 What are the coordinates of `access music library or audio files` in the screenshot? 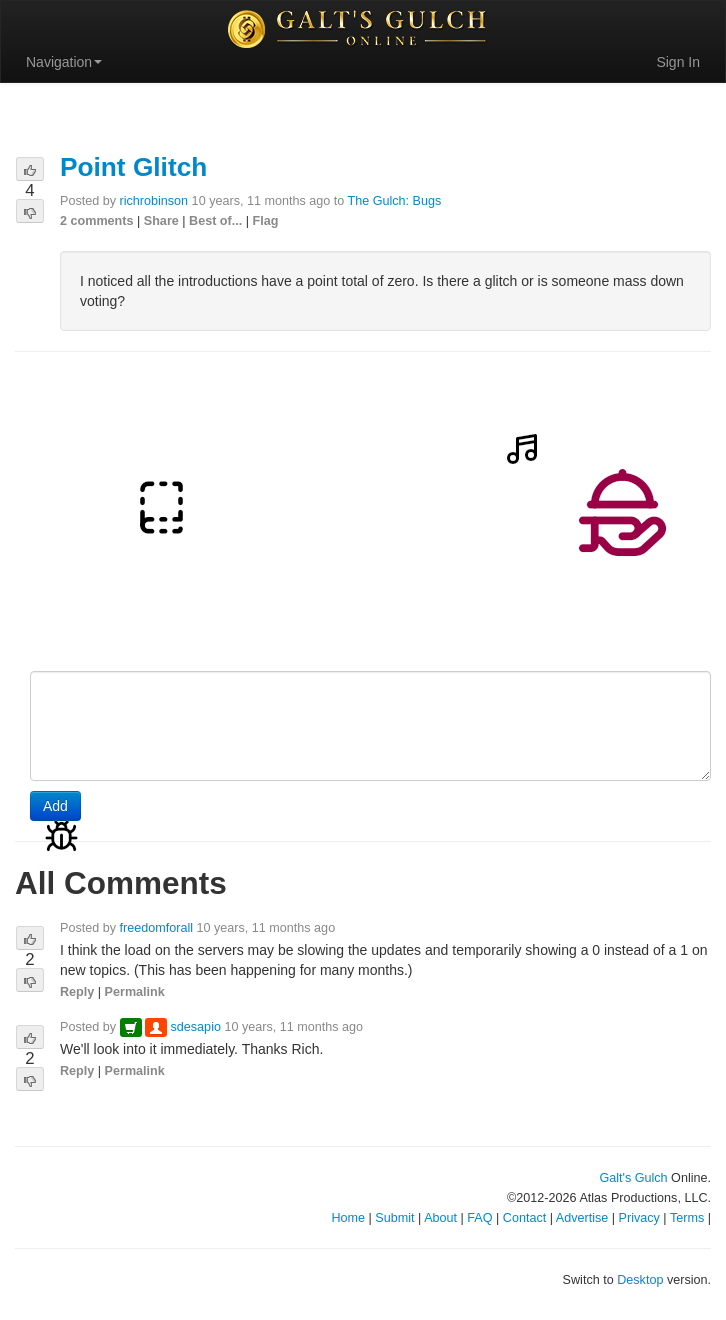 It's located at (522, 449).